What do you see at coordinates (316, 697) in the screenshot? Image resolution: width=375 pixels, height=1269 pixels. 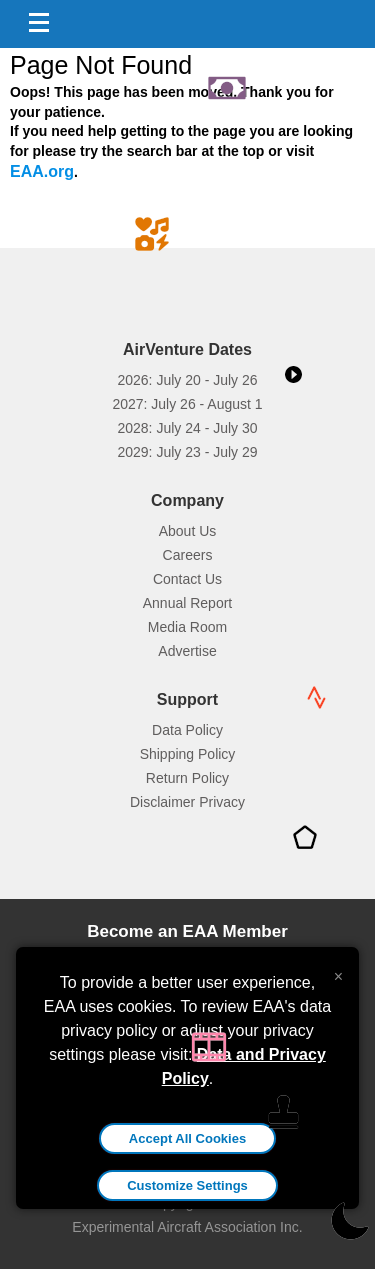 I see `connect to strava fitness tracking` at bounding box center [316, 697].